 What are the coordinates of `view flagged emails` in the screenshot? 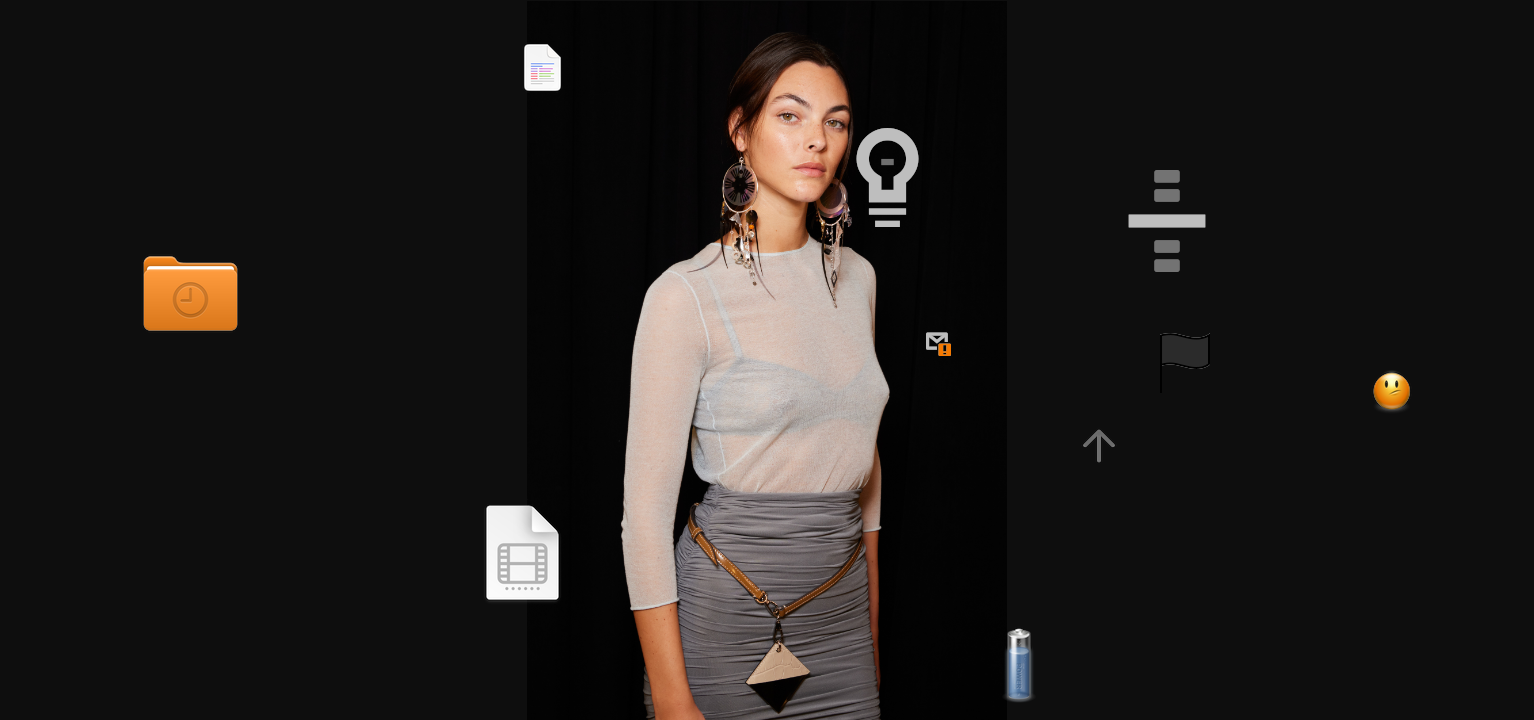 It's located at (1185, 363).